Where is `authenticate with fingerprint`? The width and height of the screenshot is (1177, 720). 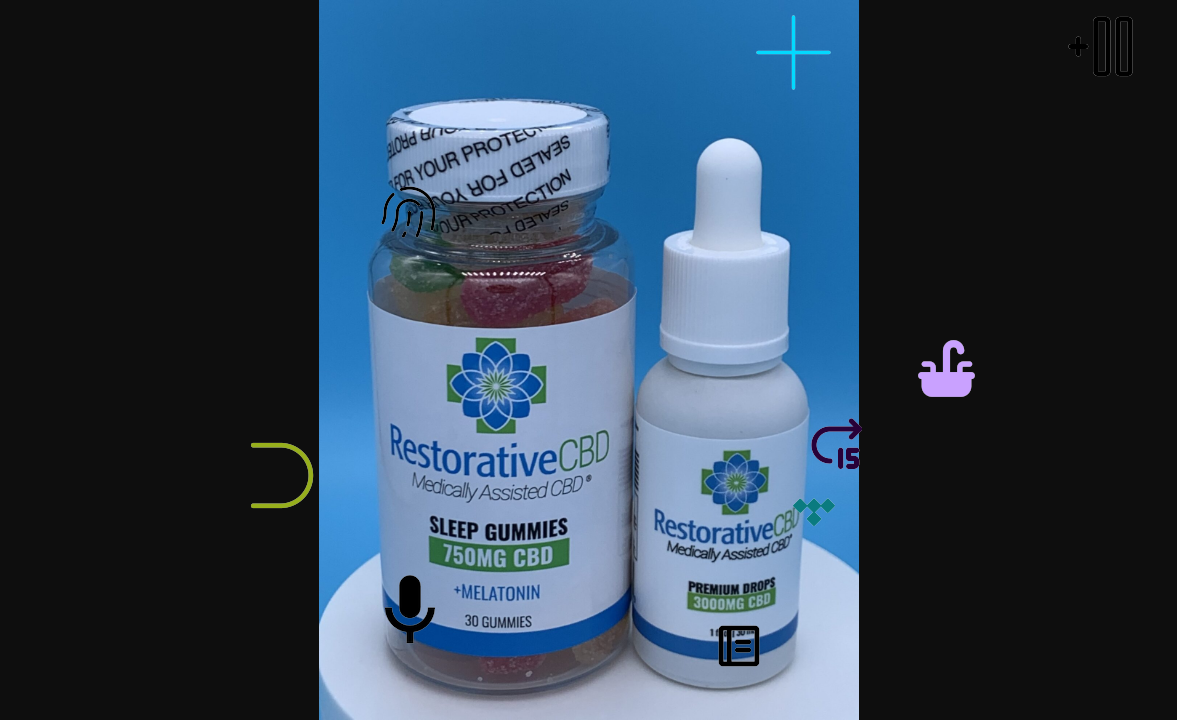 authenticate with fingerprint is located at coordinates (409, 212).